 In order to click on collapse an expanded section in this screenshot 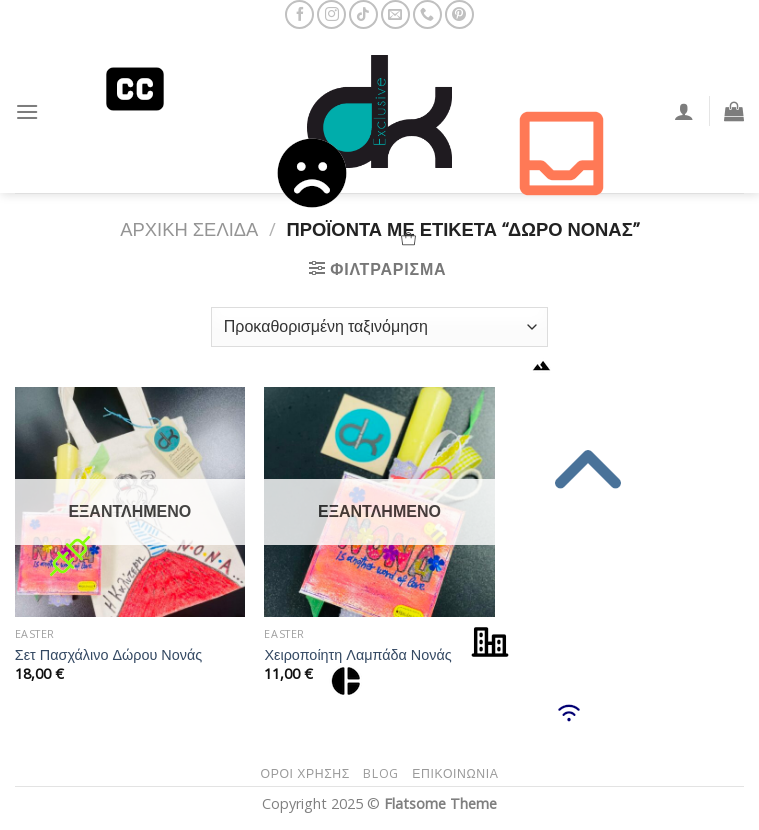, I will do `click(588, 472)`.